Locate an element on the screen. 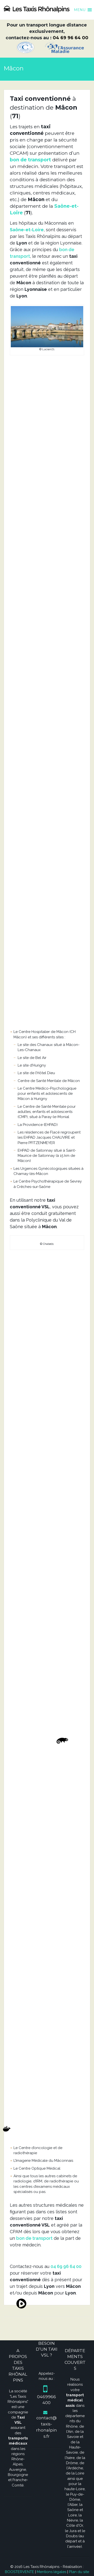  openSUSE Linux distribution logo is located at coordinates (62, 1741).